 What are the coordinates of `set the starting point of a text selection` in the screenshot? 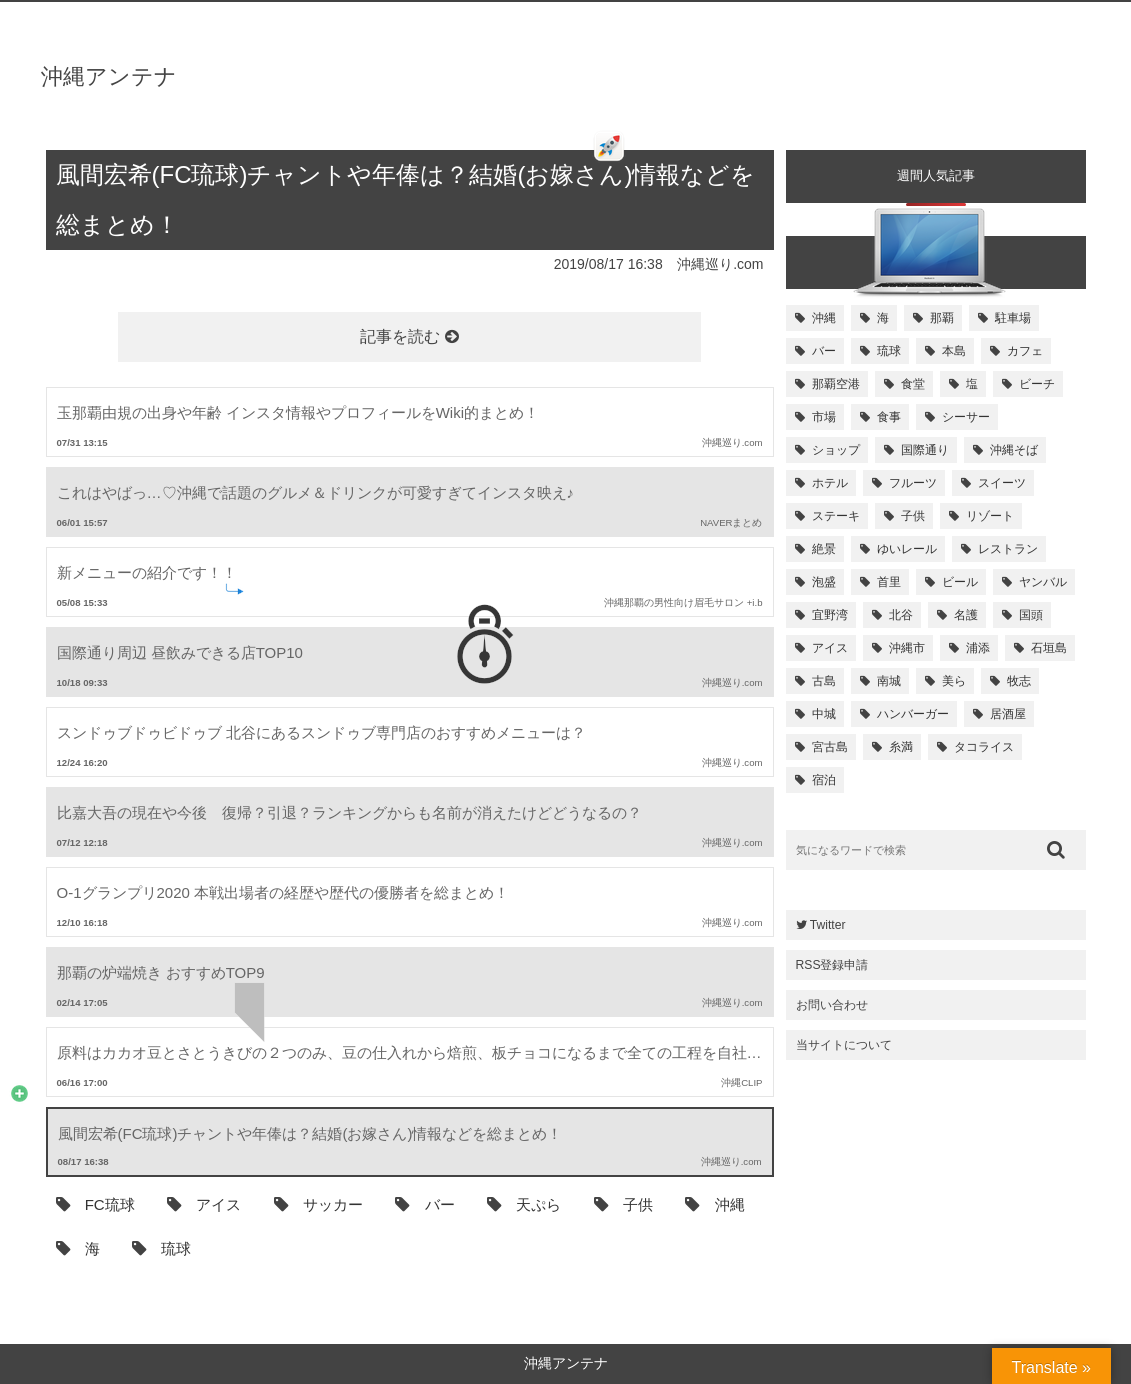 It's located at (249, 1012).